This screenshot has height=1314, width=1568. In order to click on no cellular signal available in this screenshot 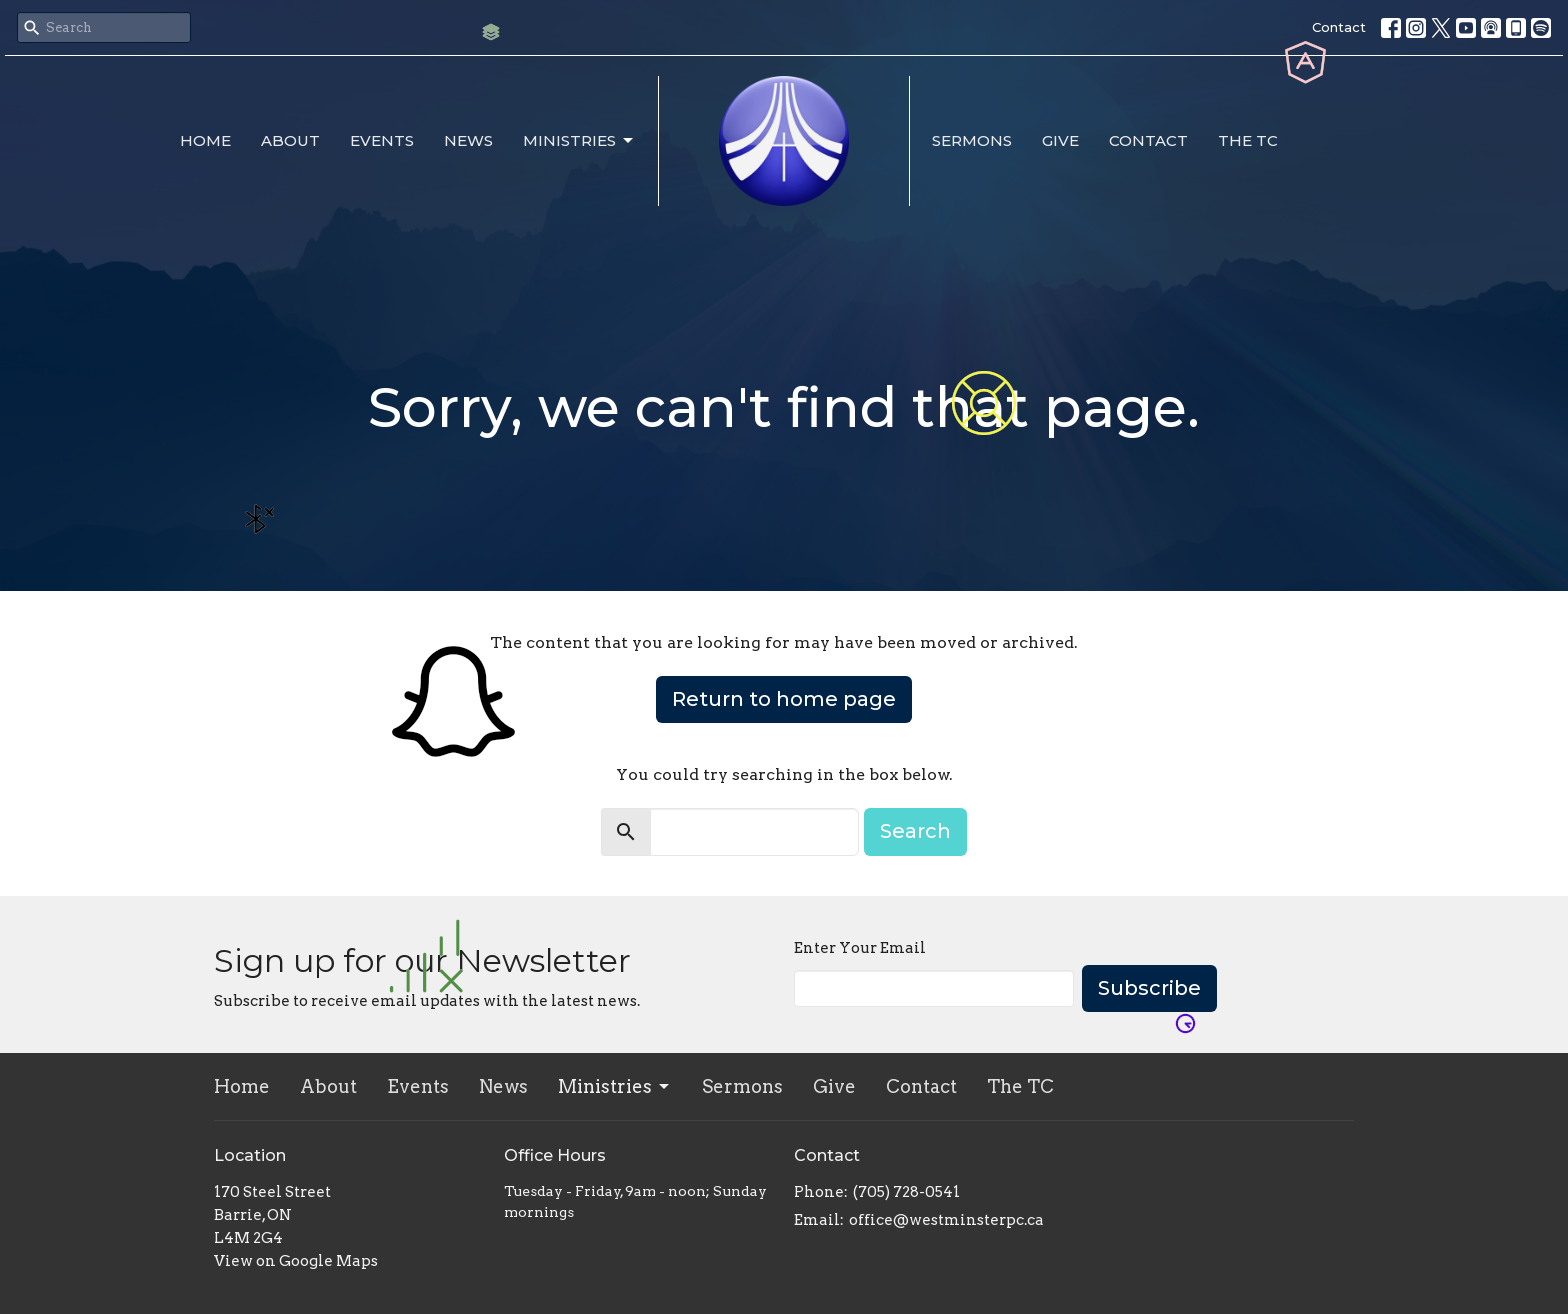, I will do `click(428, 961)`.